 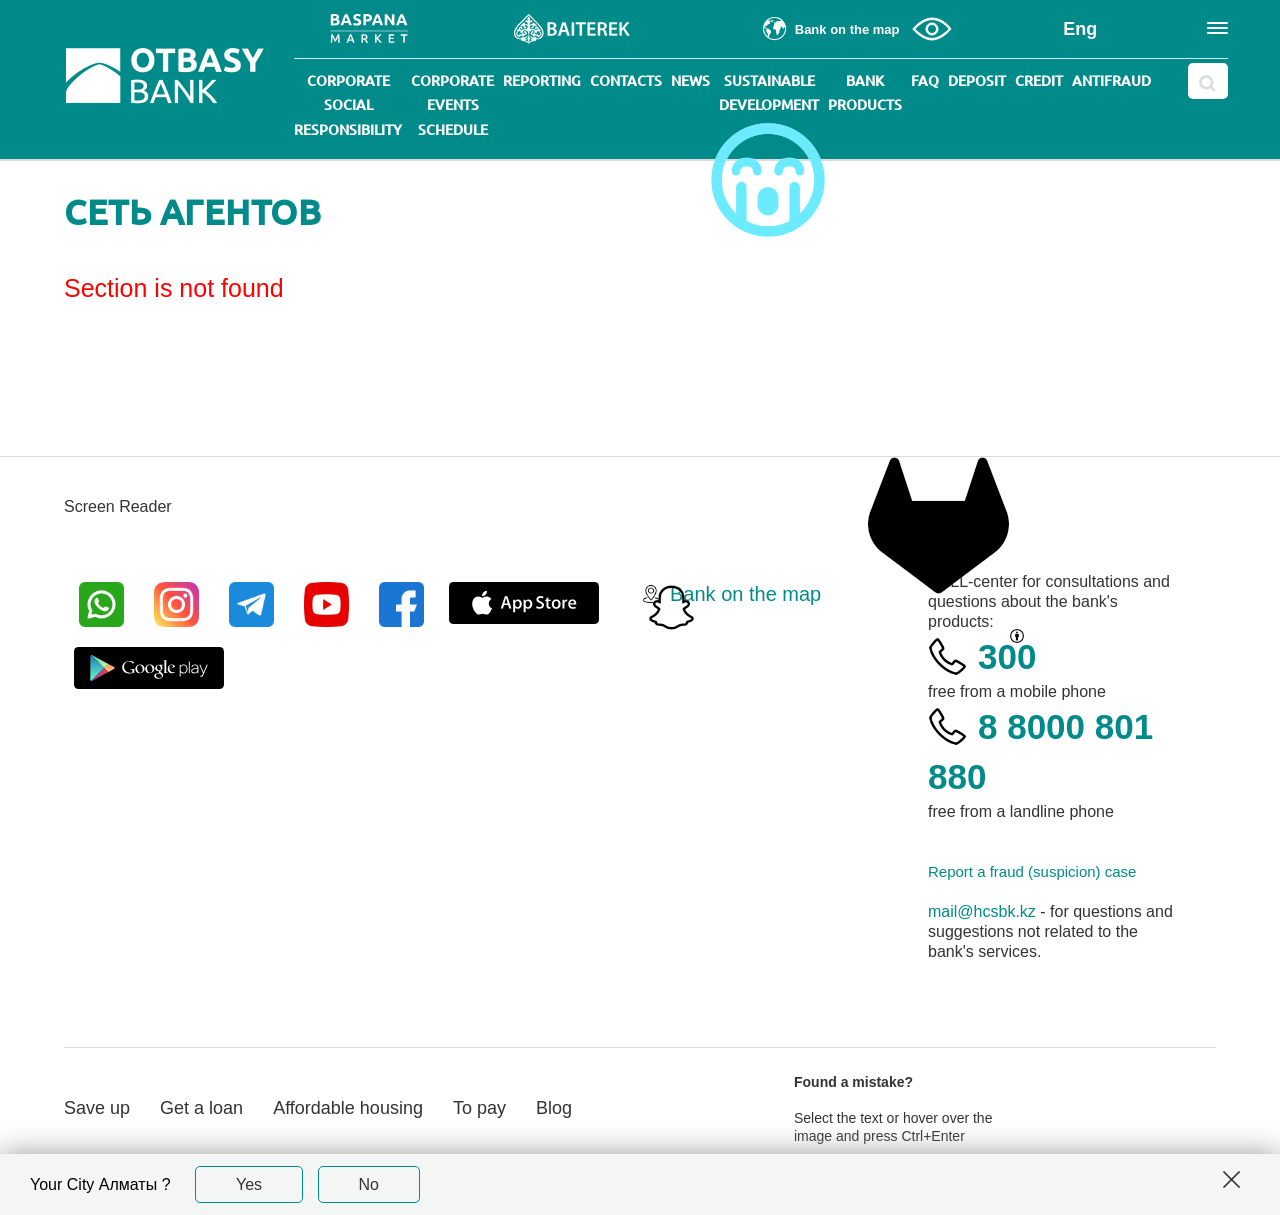 I want to click on open snapchat app, so click(x=671, y=607).